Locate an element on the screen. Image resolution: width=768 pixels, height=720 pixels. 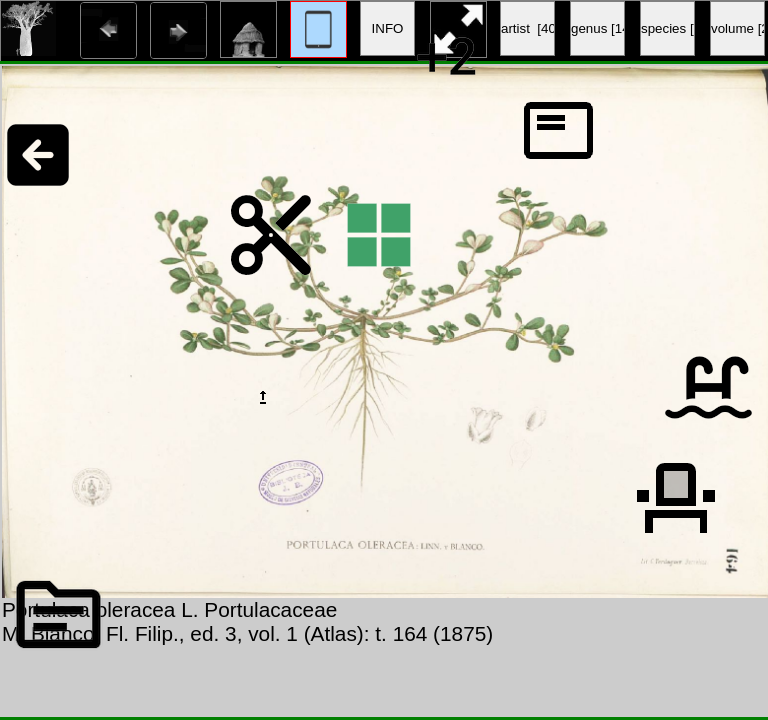
increase exposure by 2 stops in photo editing is located at coordinates (446, 57).